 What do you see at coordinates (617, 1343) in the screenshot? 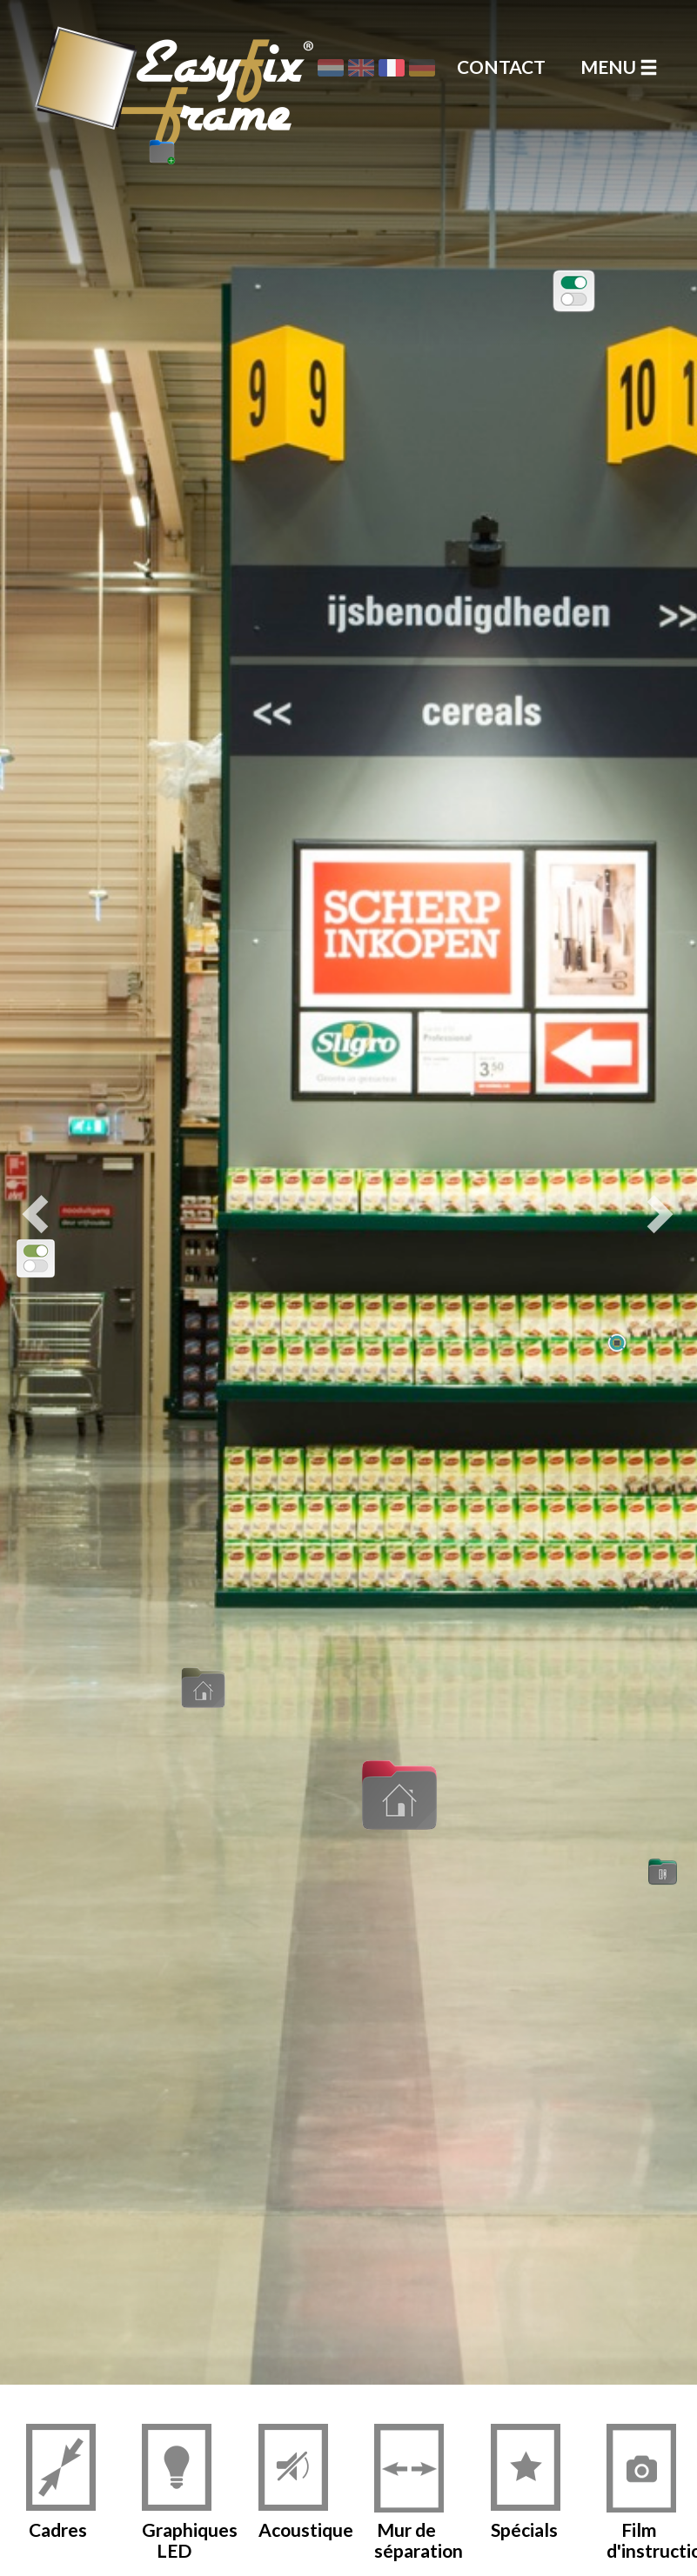
I see `access firmware or system component settings` at bounding box center [617, 1343].